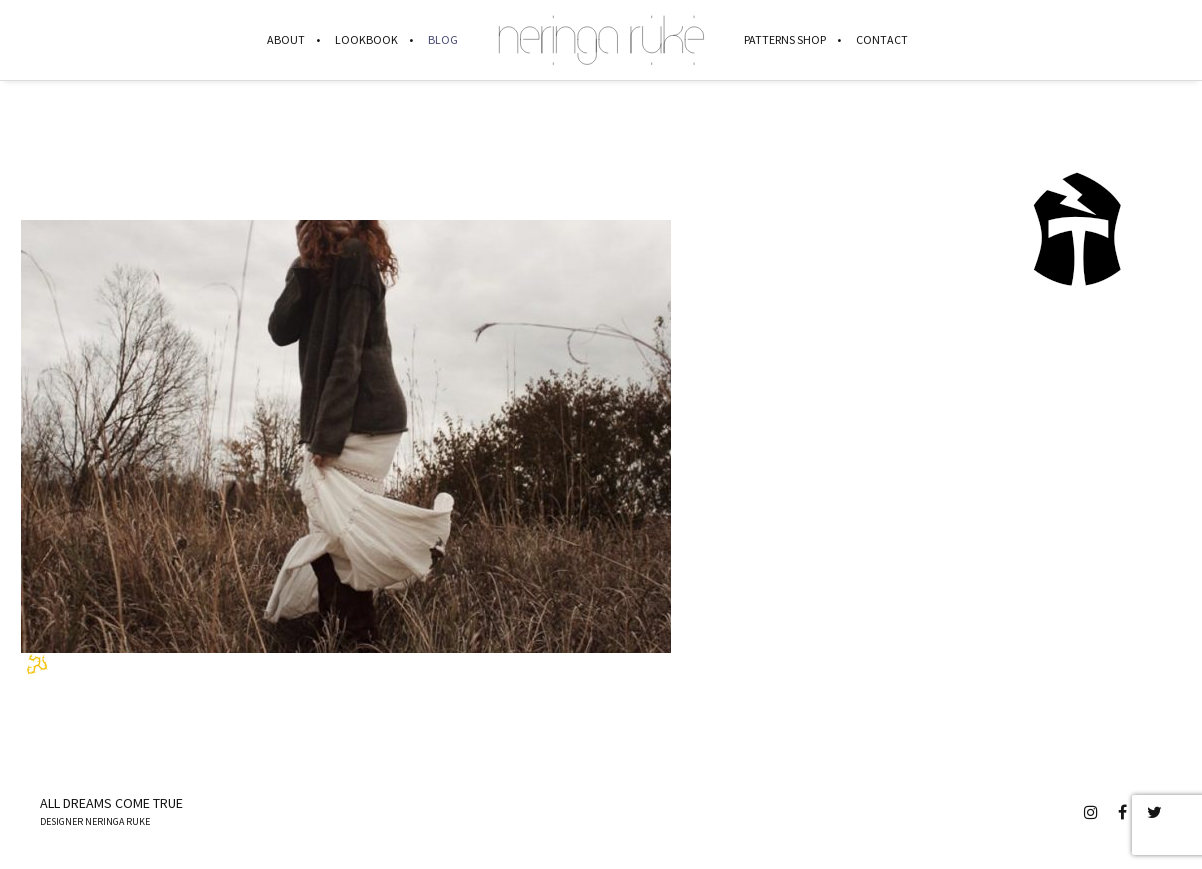  Describe the element at coordinates (37, 664) in the screenshot. I see `select a thorny or cursed status effect` at that location.